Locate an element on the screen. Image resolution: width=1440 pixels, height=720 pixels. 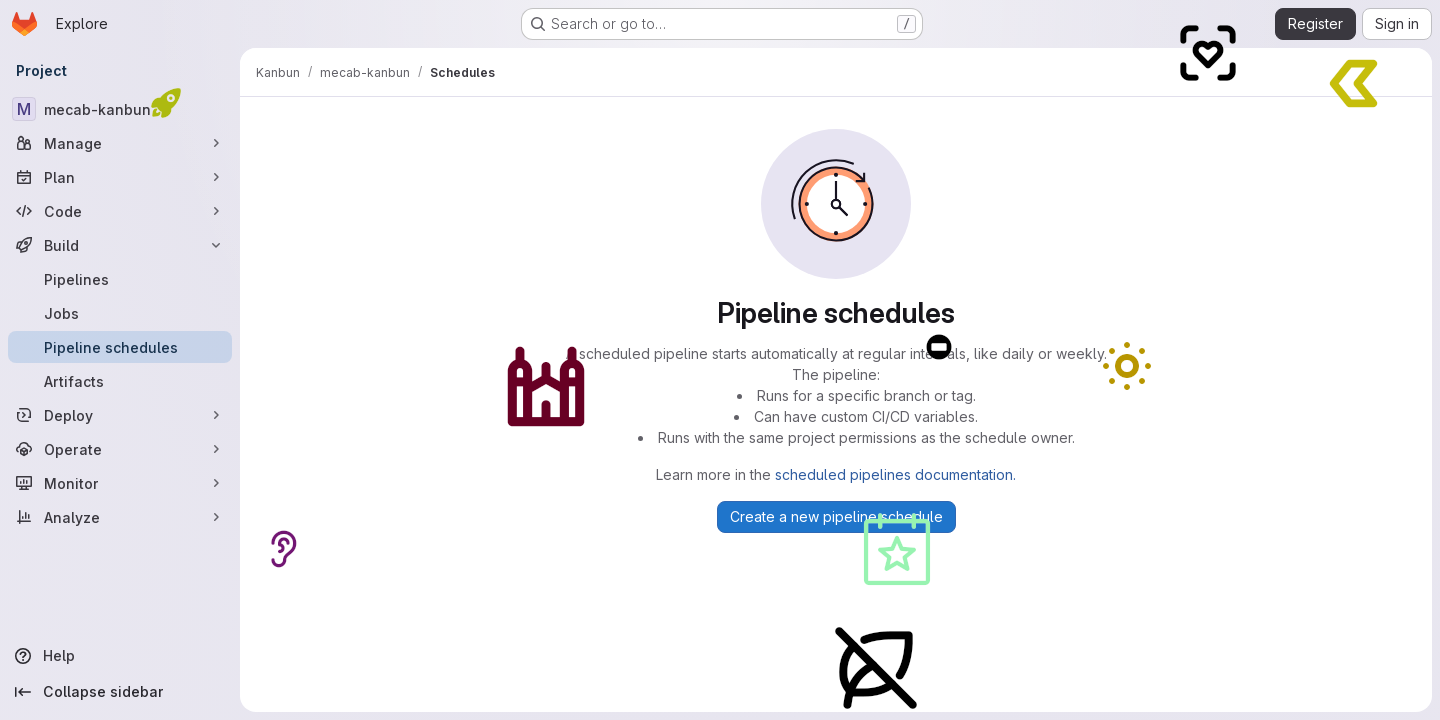
decrease screen brightness is located at coordinates (1127, 366).